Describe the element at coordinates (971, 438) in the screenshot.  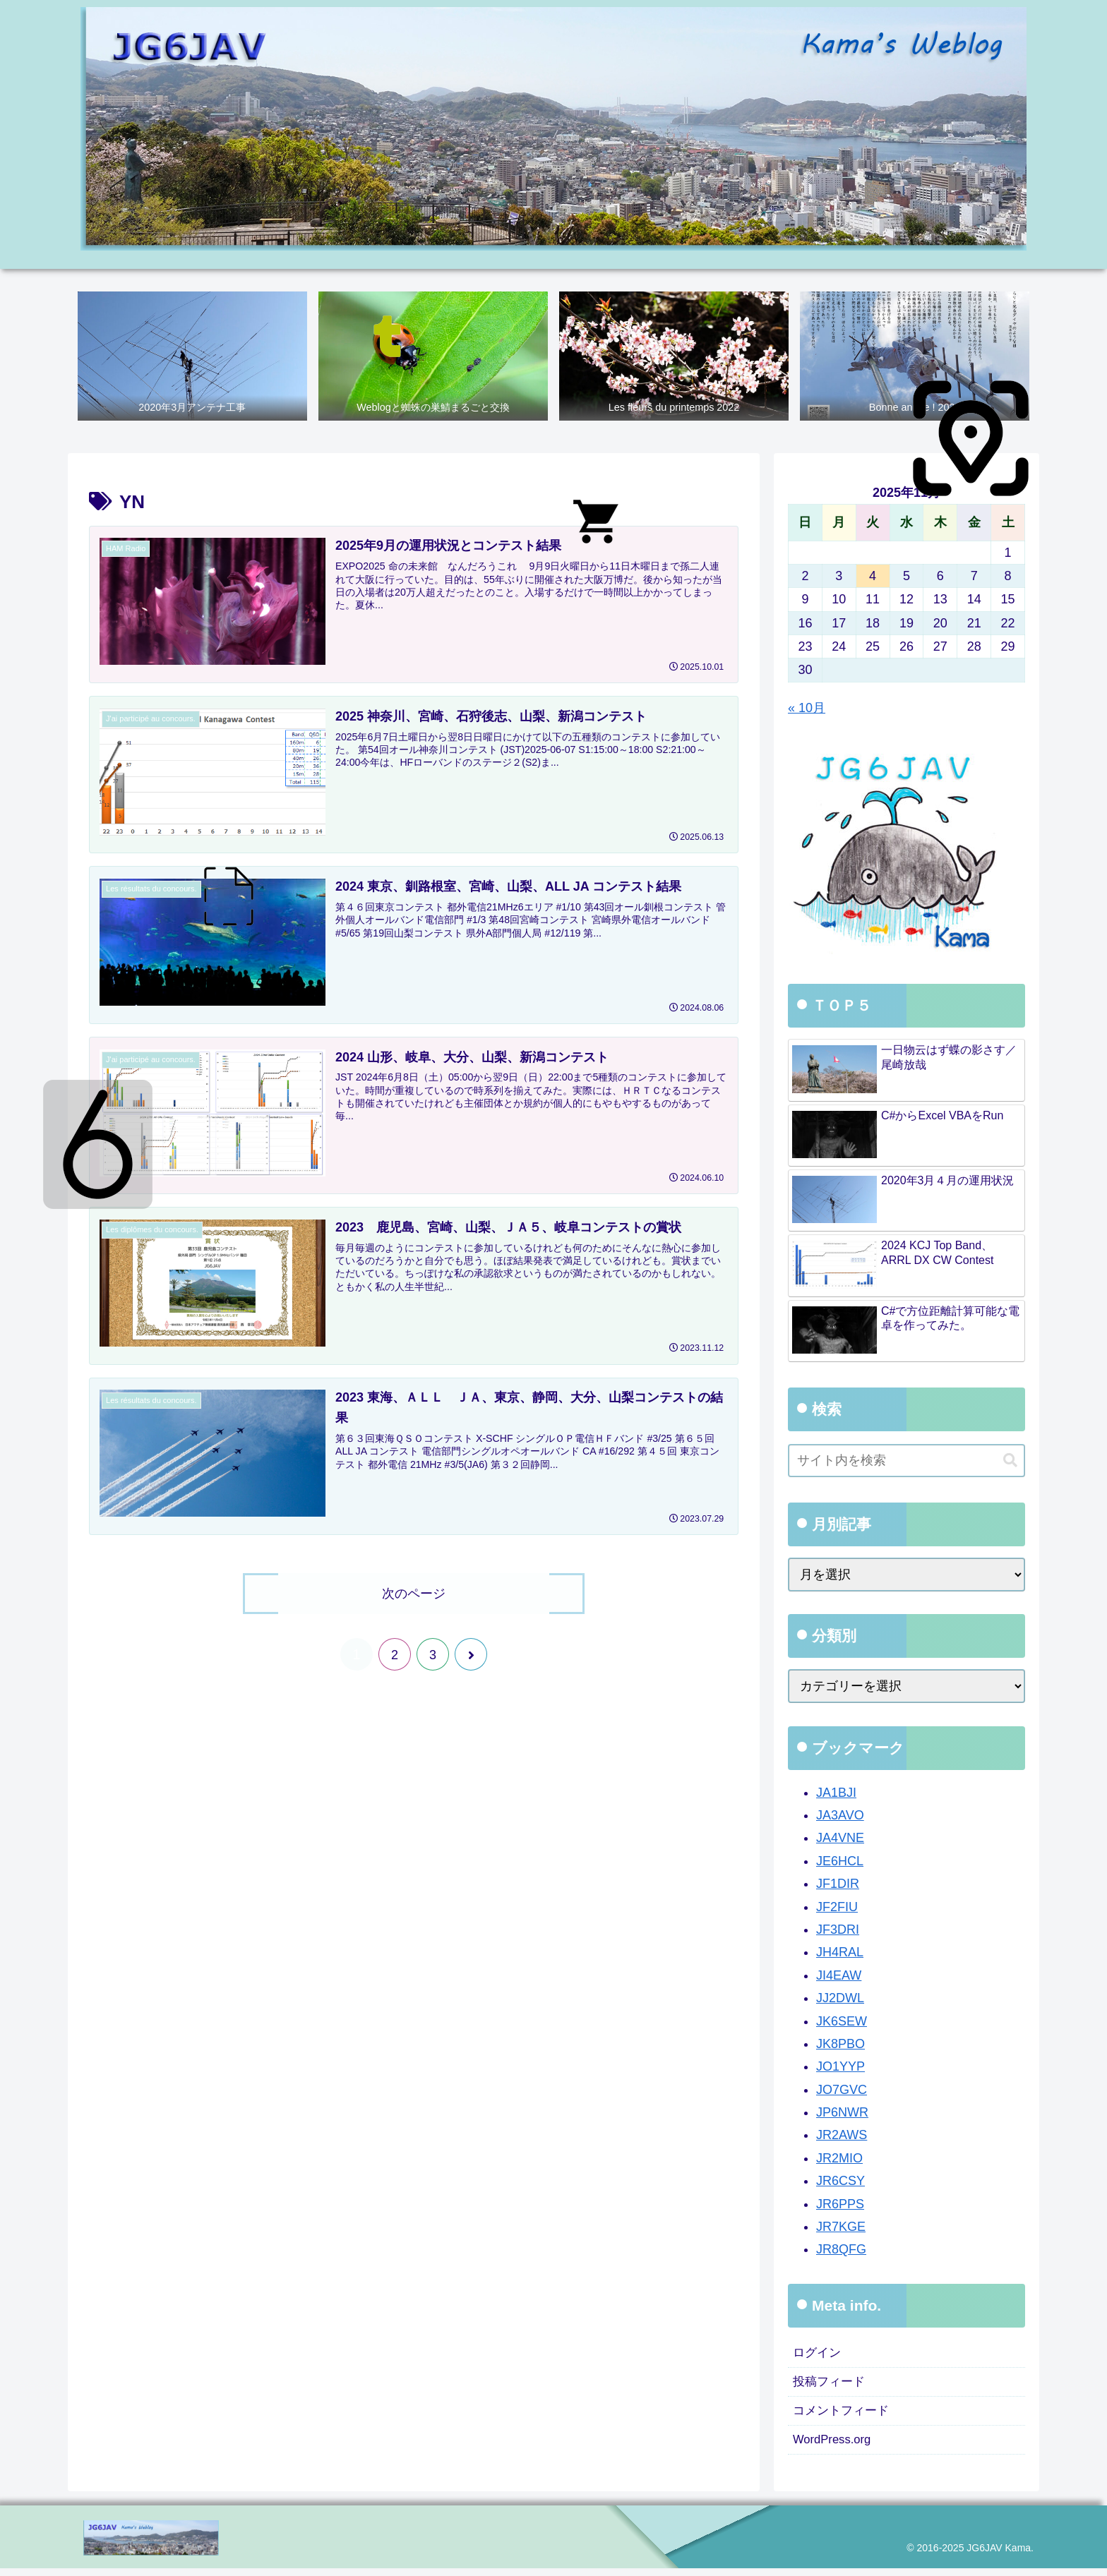
I see `activate live view mode for real-time location tracking` at that location.